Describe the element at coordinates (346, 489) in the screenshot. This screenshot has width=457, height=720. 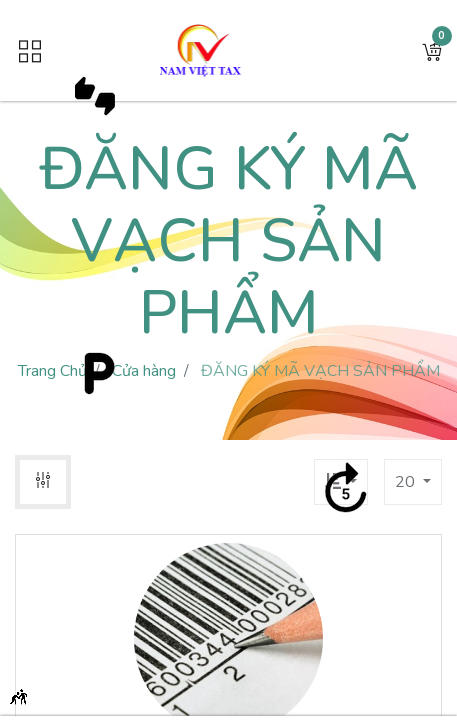
I see `skip forward 5 seconds in media playback` at that location.